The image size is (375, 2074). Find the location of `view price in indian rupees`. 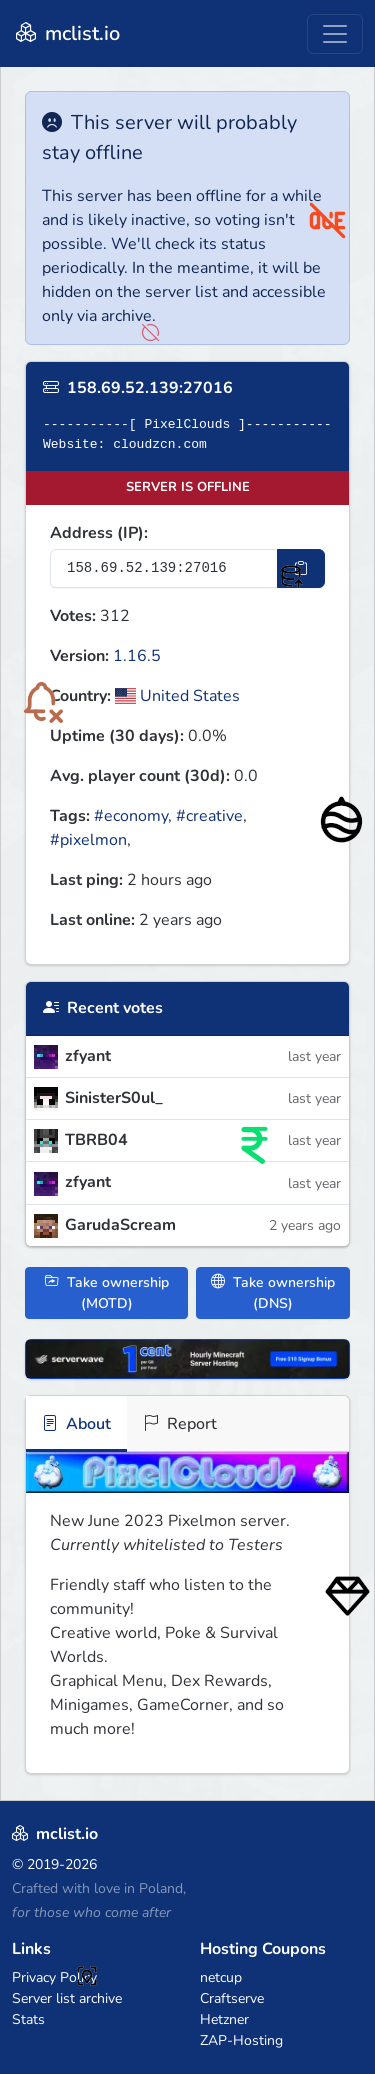

view price in indian rupees is located at coordinates (254, 1145).